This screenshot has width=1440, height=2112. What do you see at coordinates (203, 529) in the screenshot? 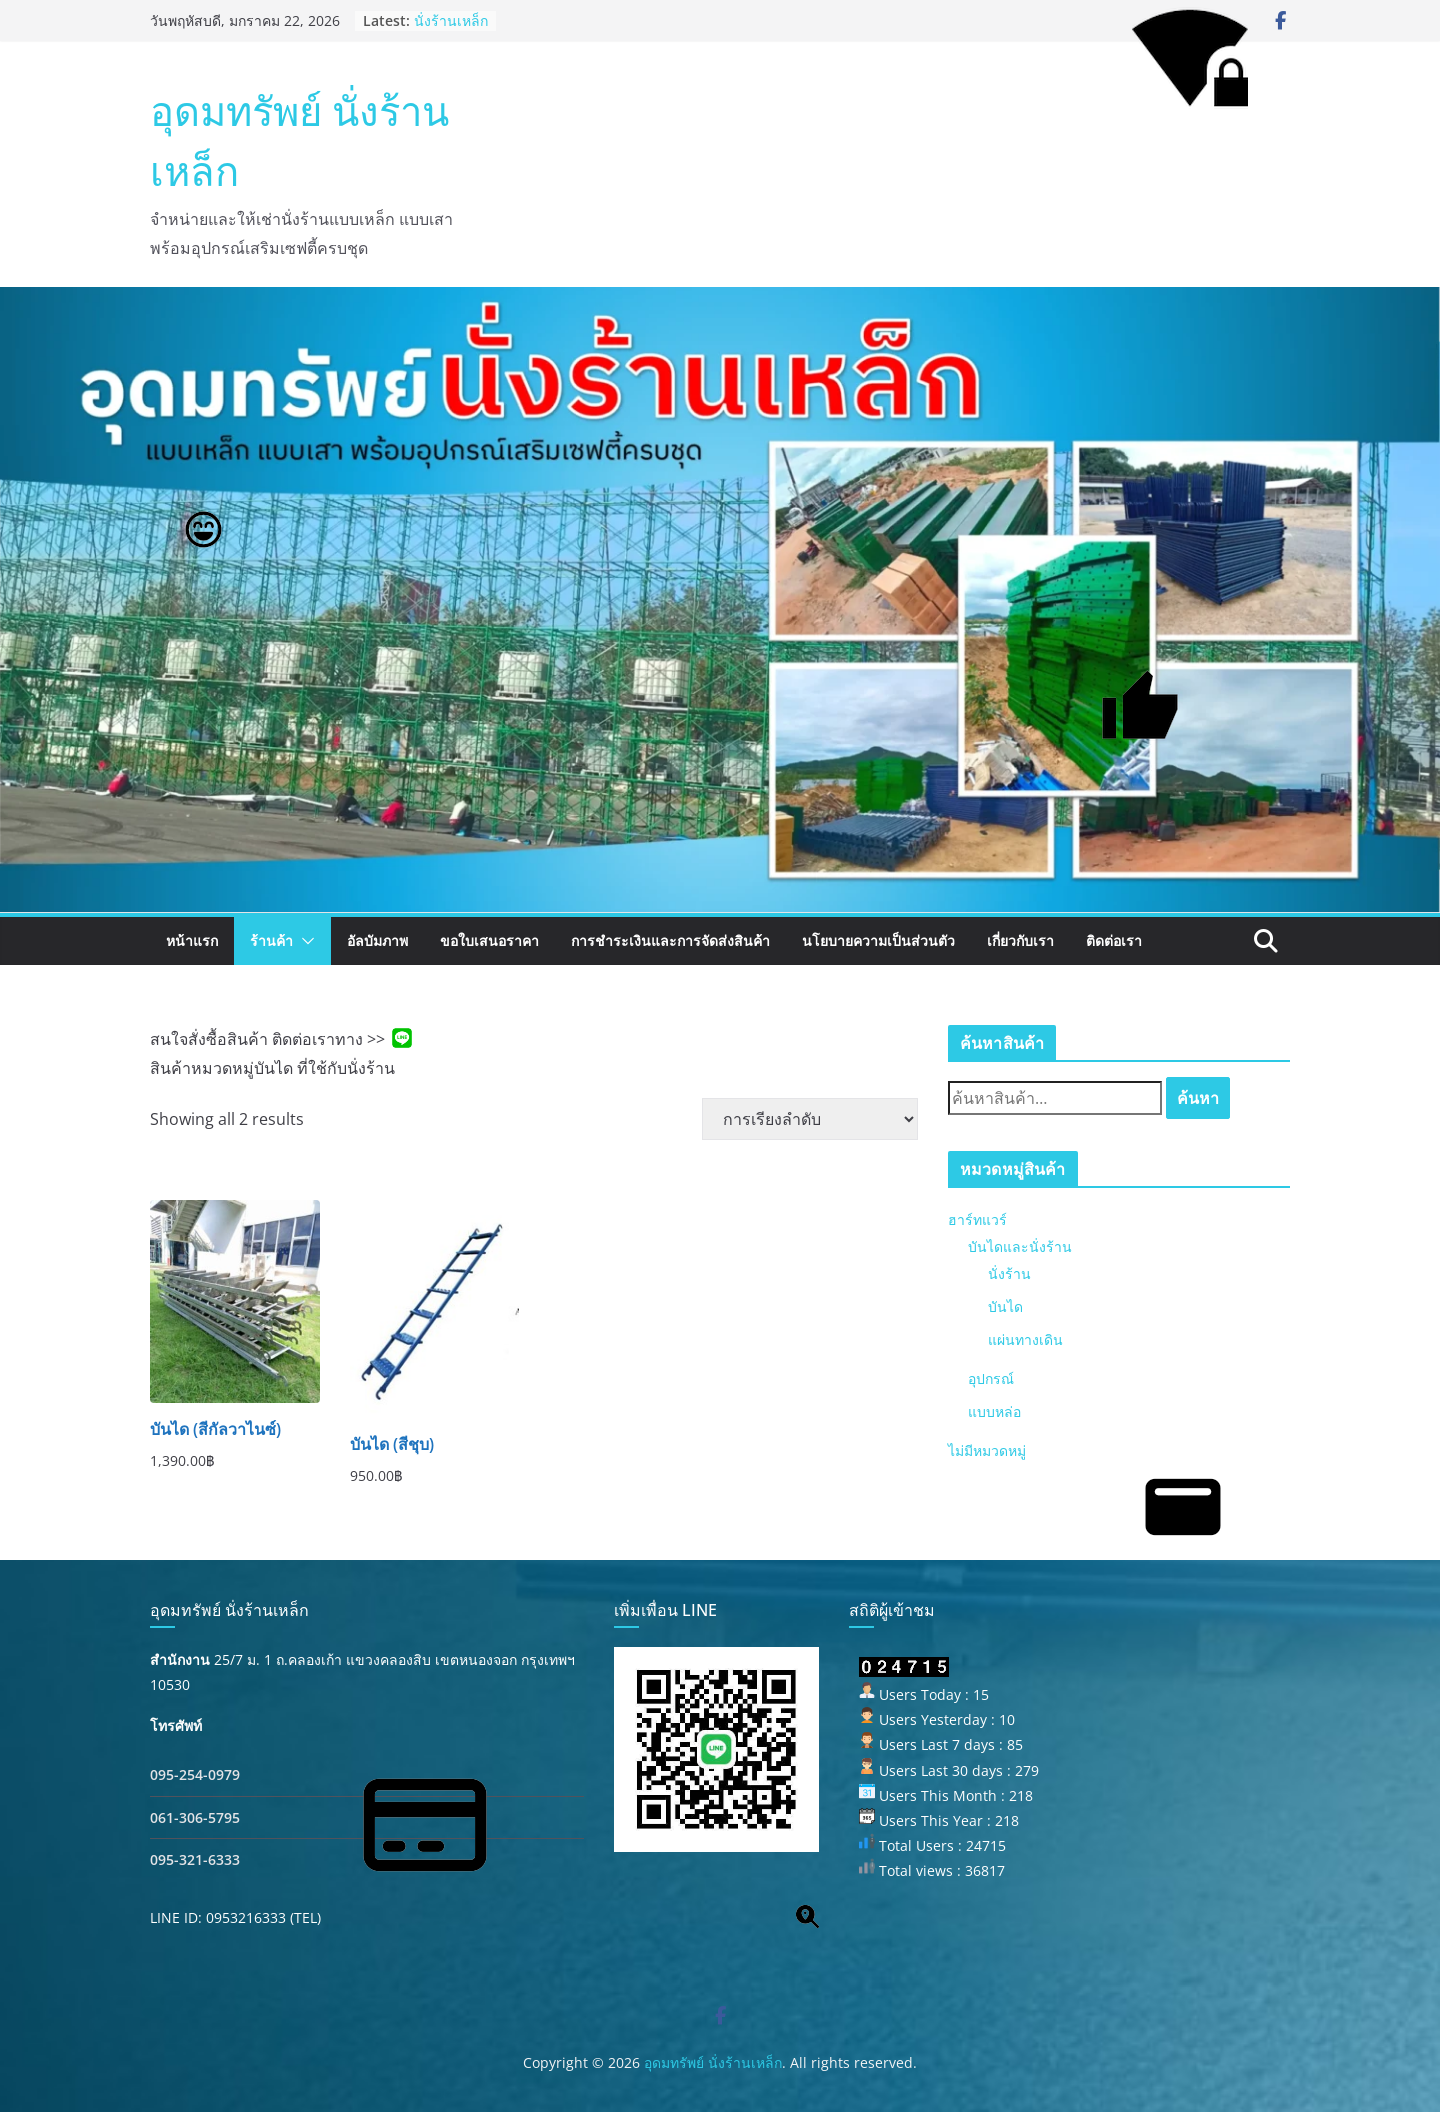
I see `add a laughing emoji reaction` at bounding box center [203, 529].